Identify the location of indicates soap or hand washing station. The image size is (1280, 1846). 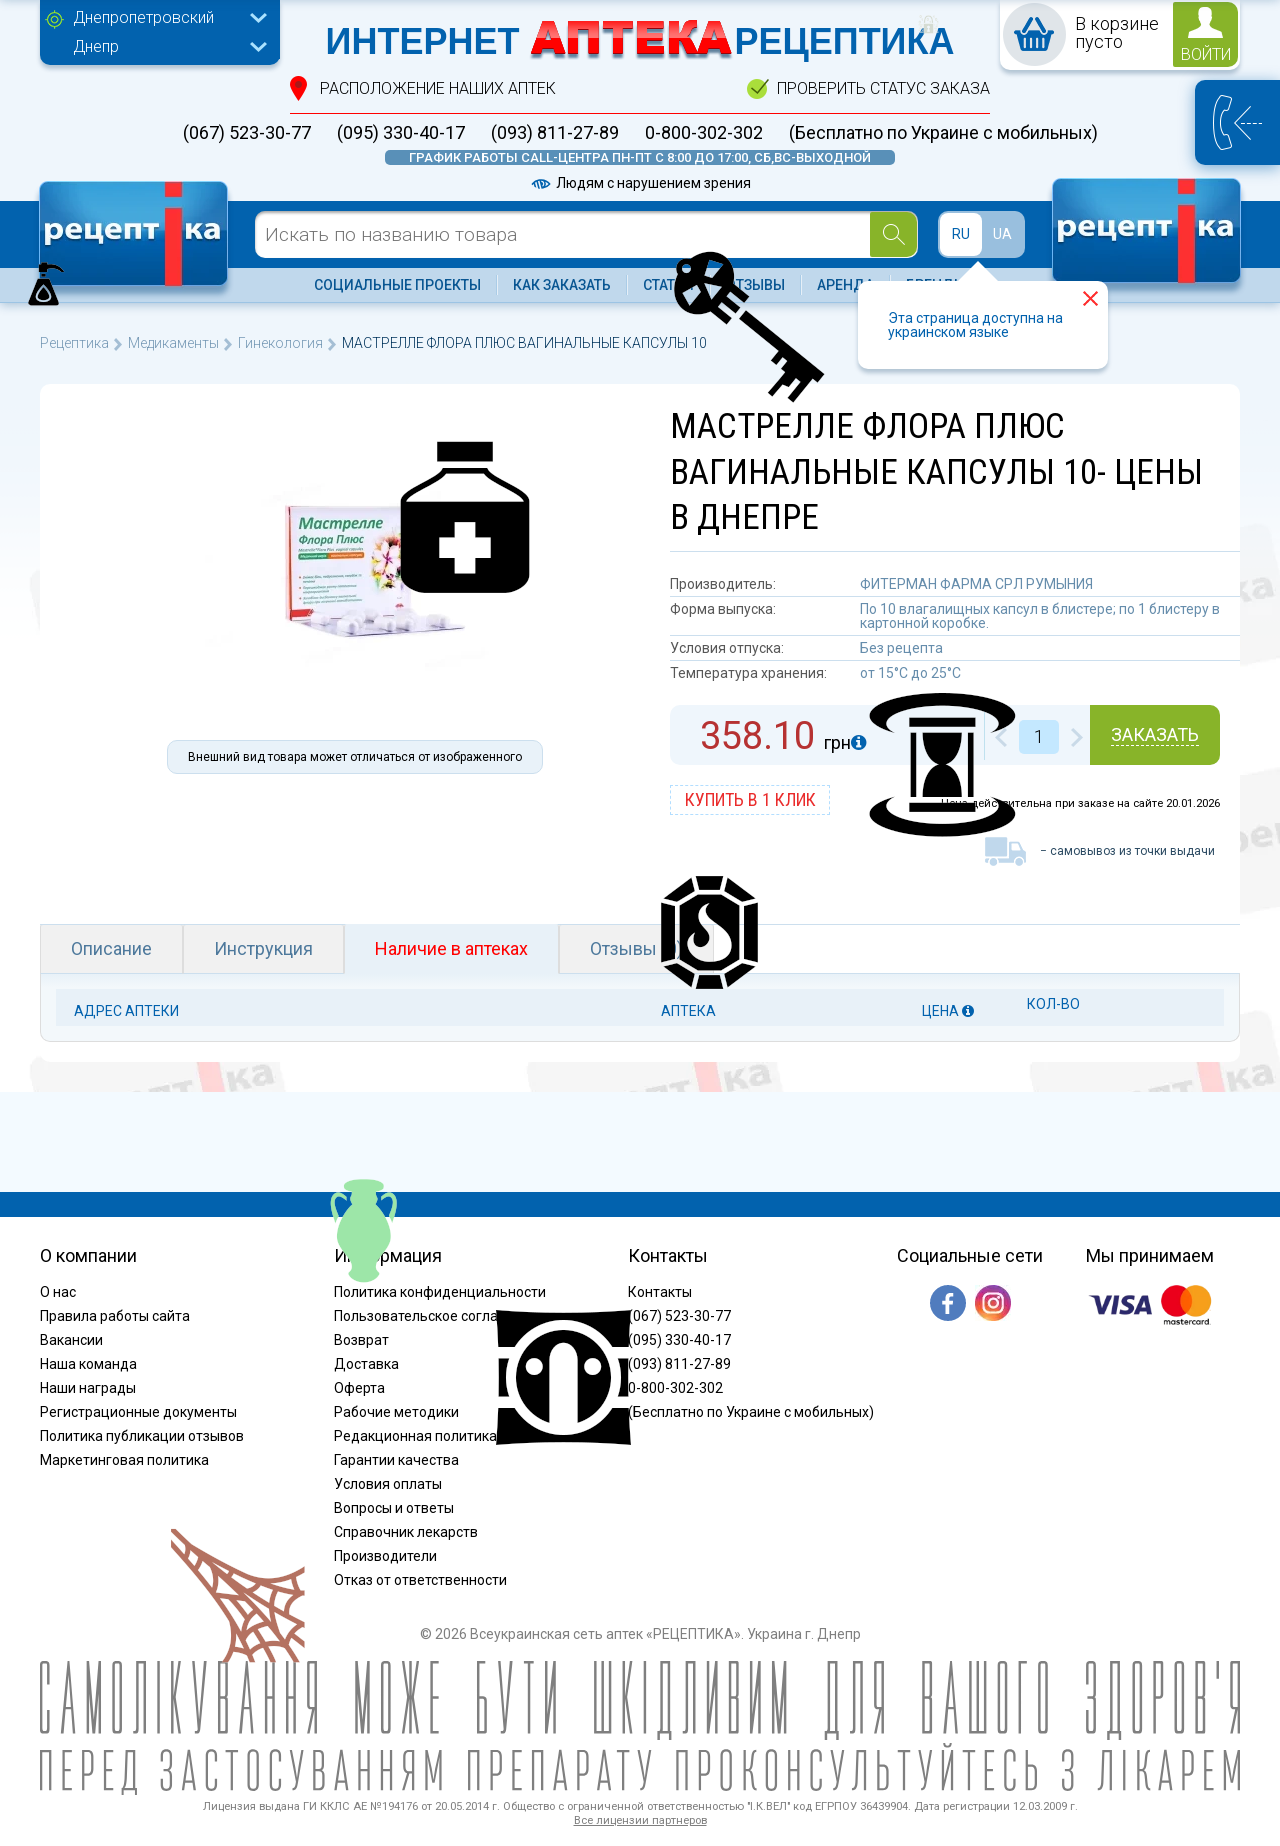
(43, 282).